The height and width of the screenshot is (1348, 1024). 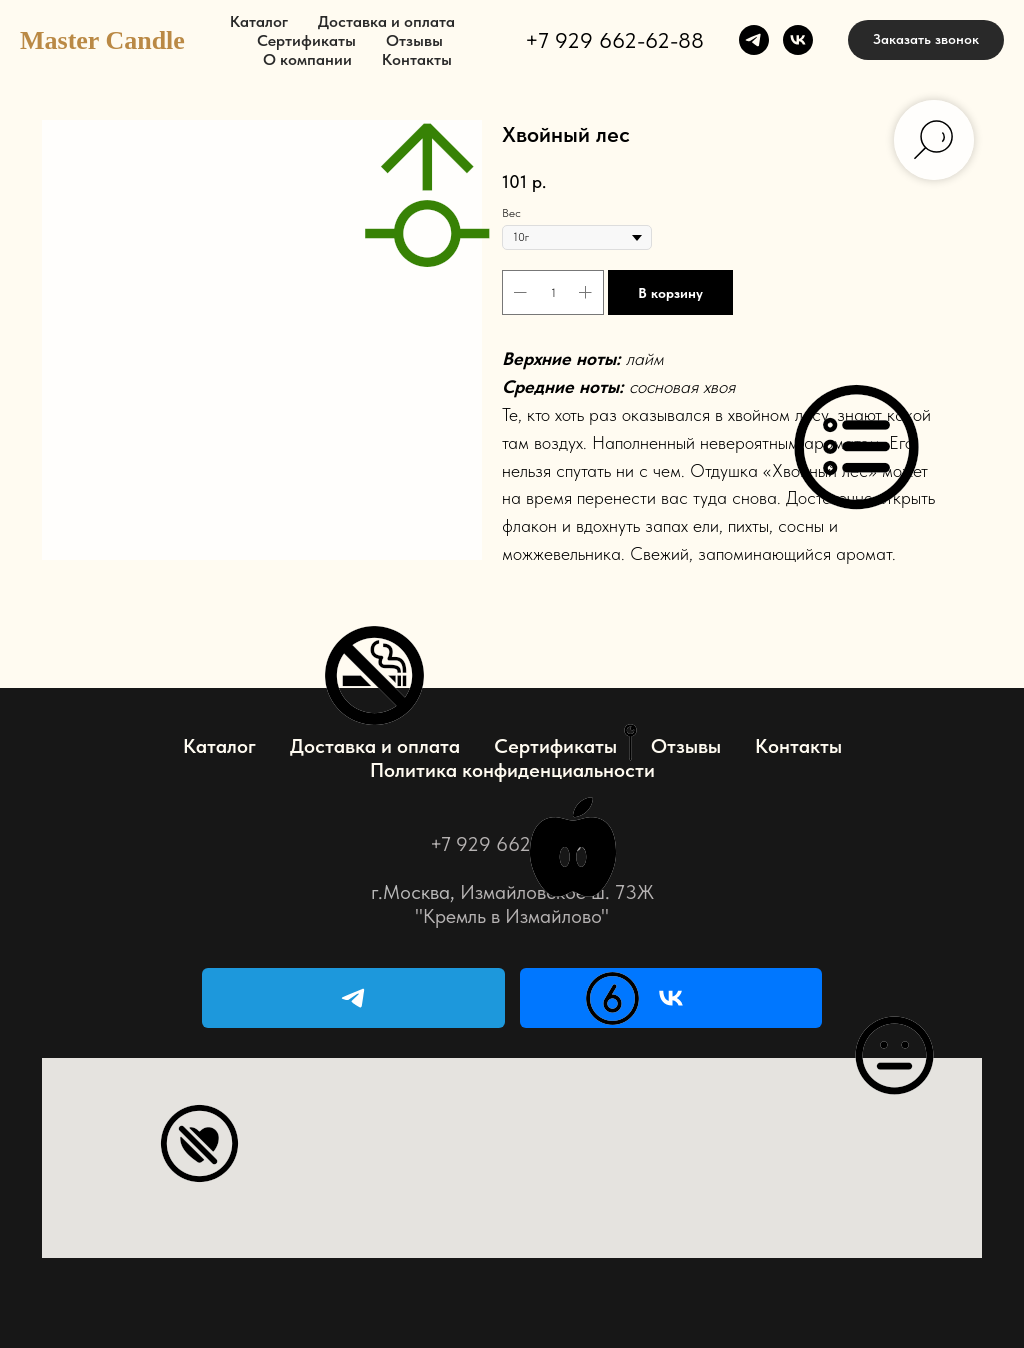 I want to click on indicates a no smoking zone or policy, so click(x=374, y=675).